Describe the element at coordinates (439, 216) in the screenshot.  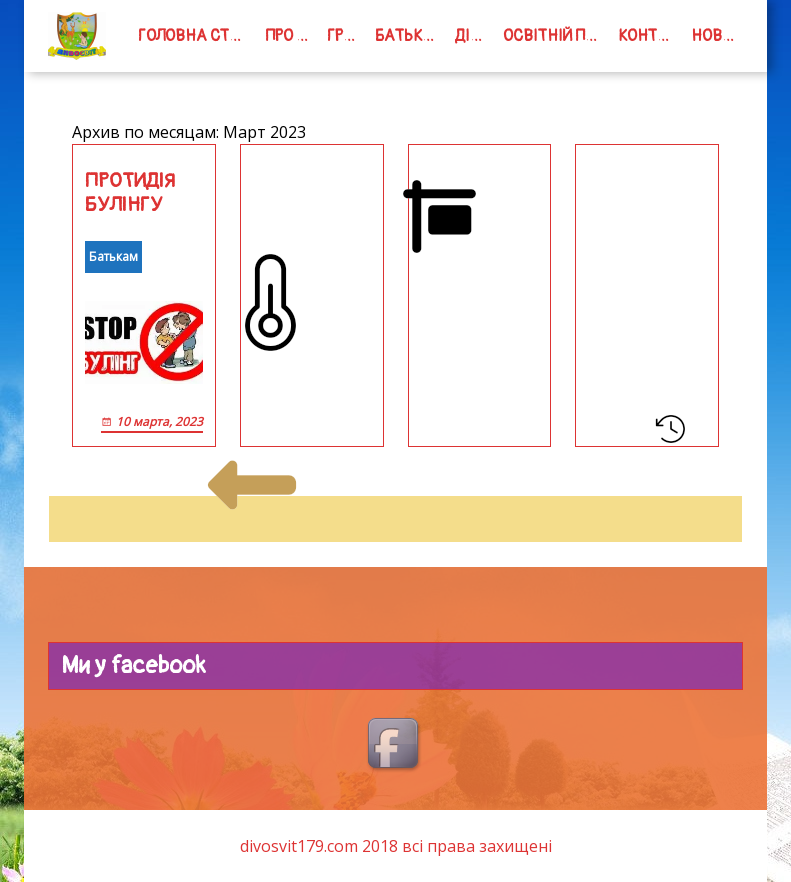
I see `a signpost or location marker` at that location.